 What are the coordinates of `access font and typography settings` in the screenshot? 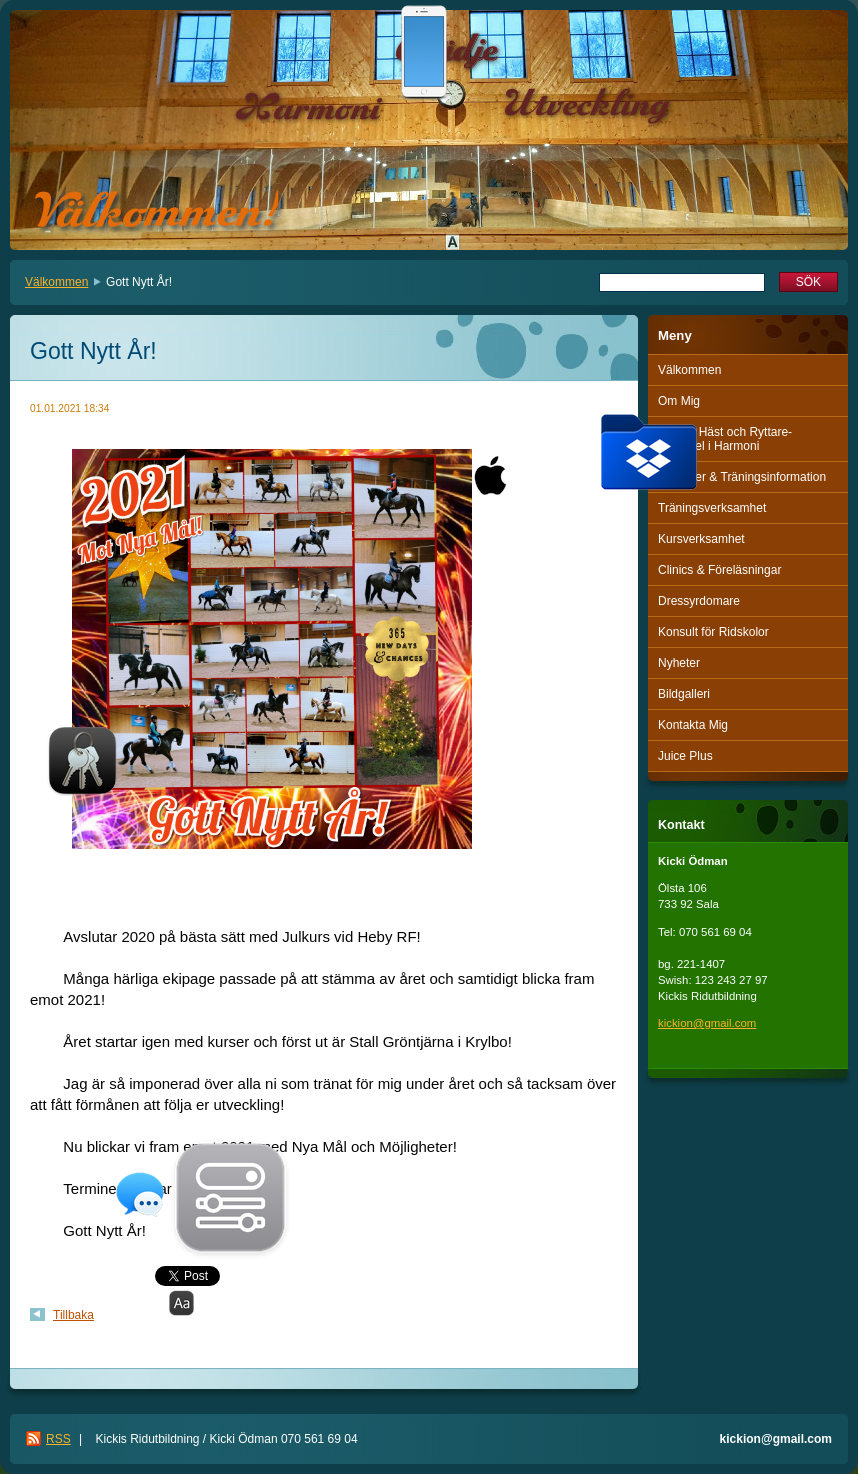 It's located at (181, 1303).